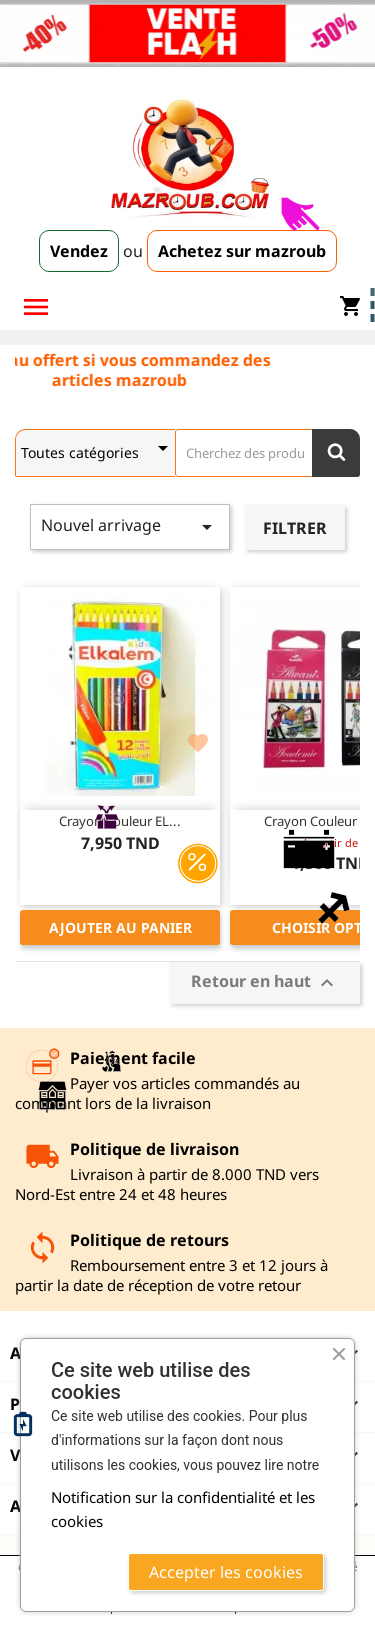 This screenshot has height=1632, width=375. What do you see at coordinates (309, 849) in the screenshot?
I see `view vehicle battery status` at bounding box center [309, 849].